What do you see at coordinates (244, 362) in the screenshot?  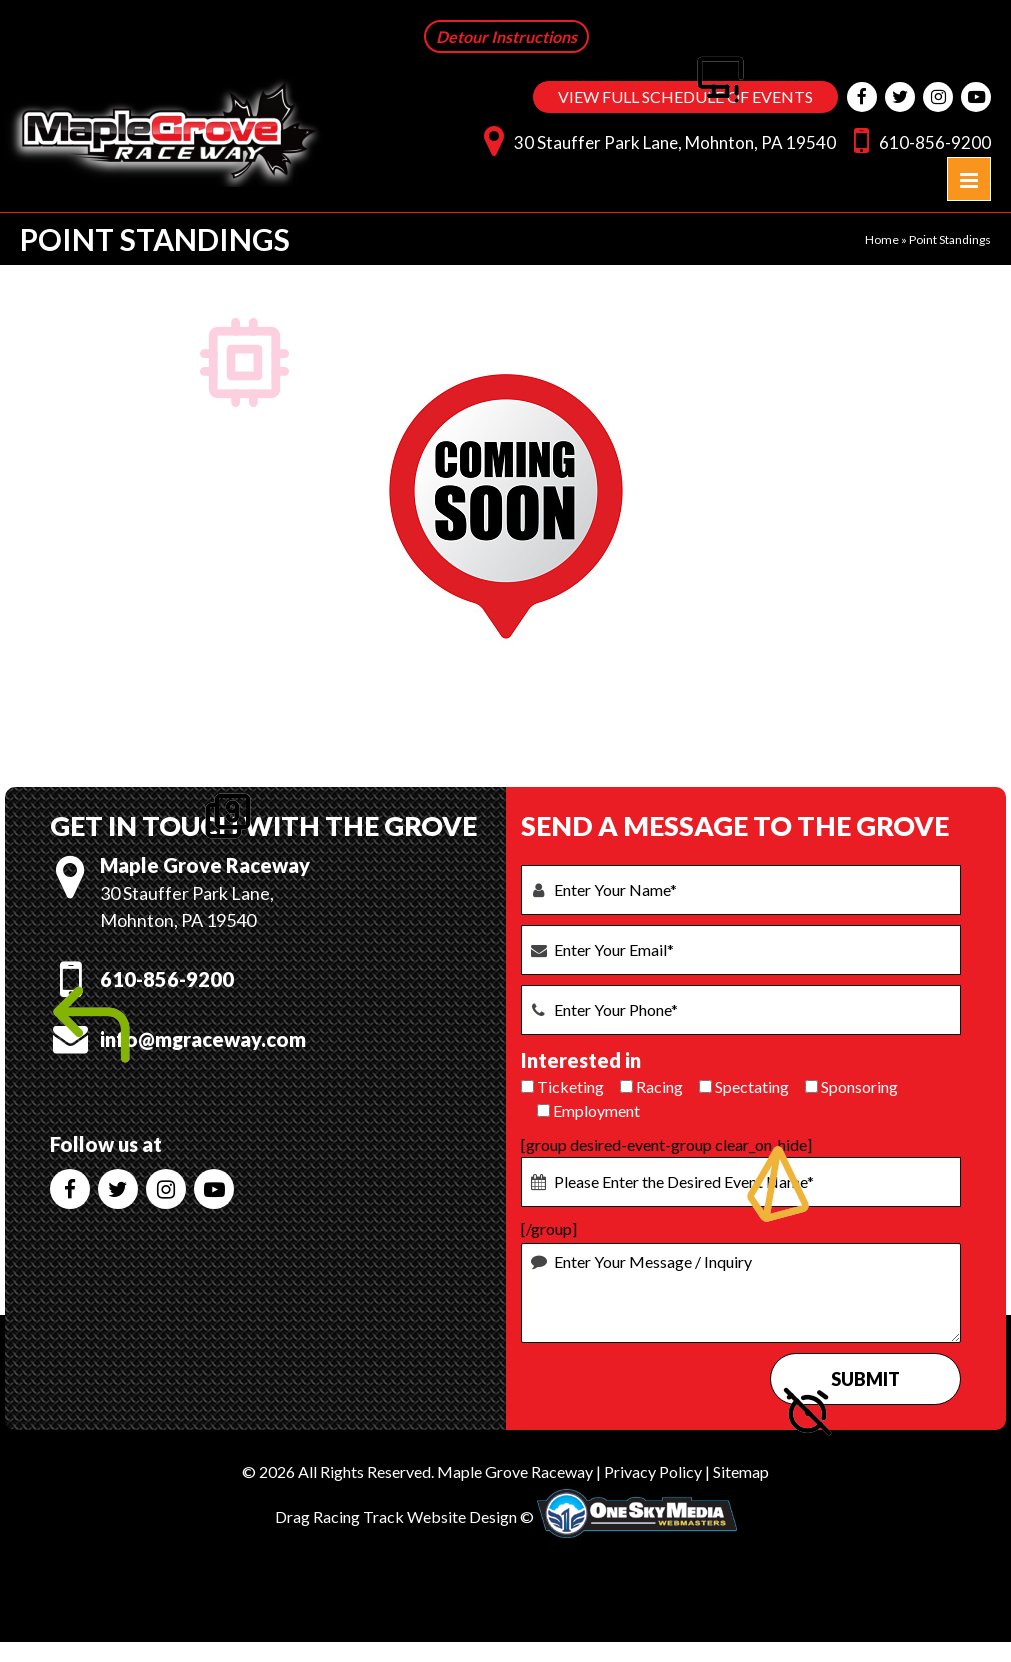 I see `view system processor information` at bounding box center [244, 362].